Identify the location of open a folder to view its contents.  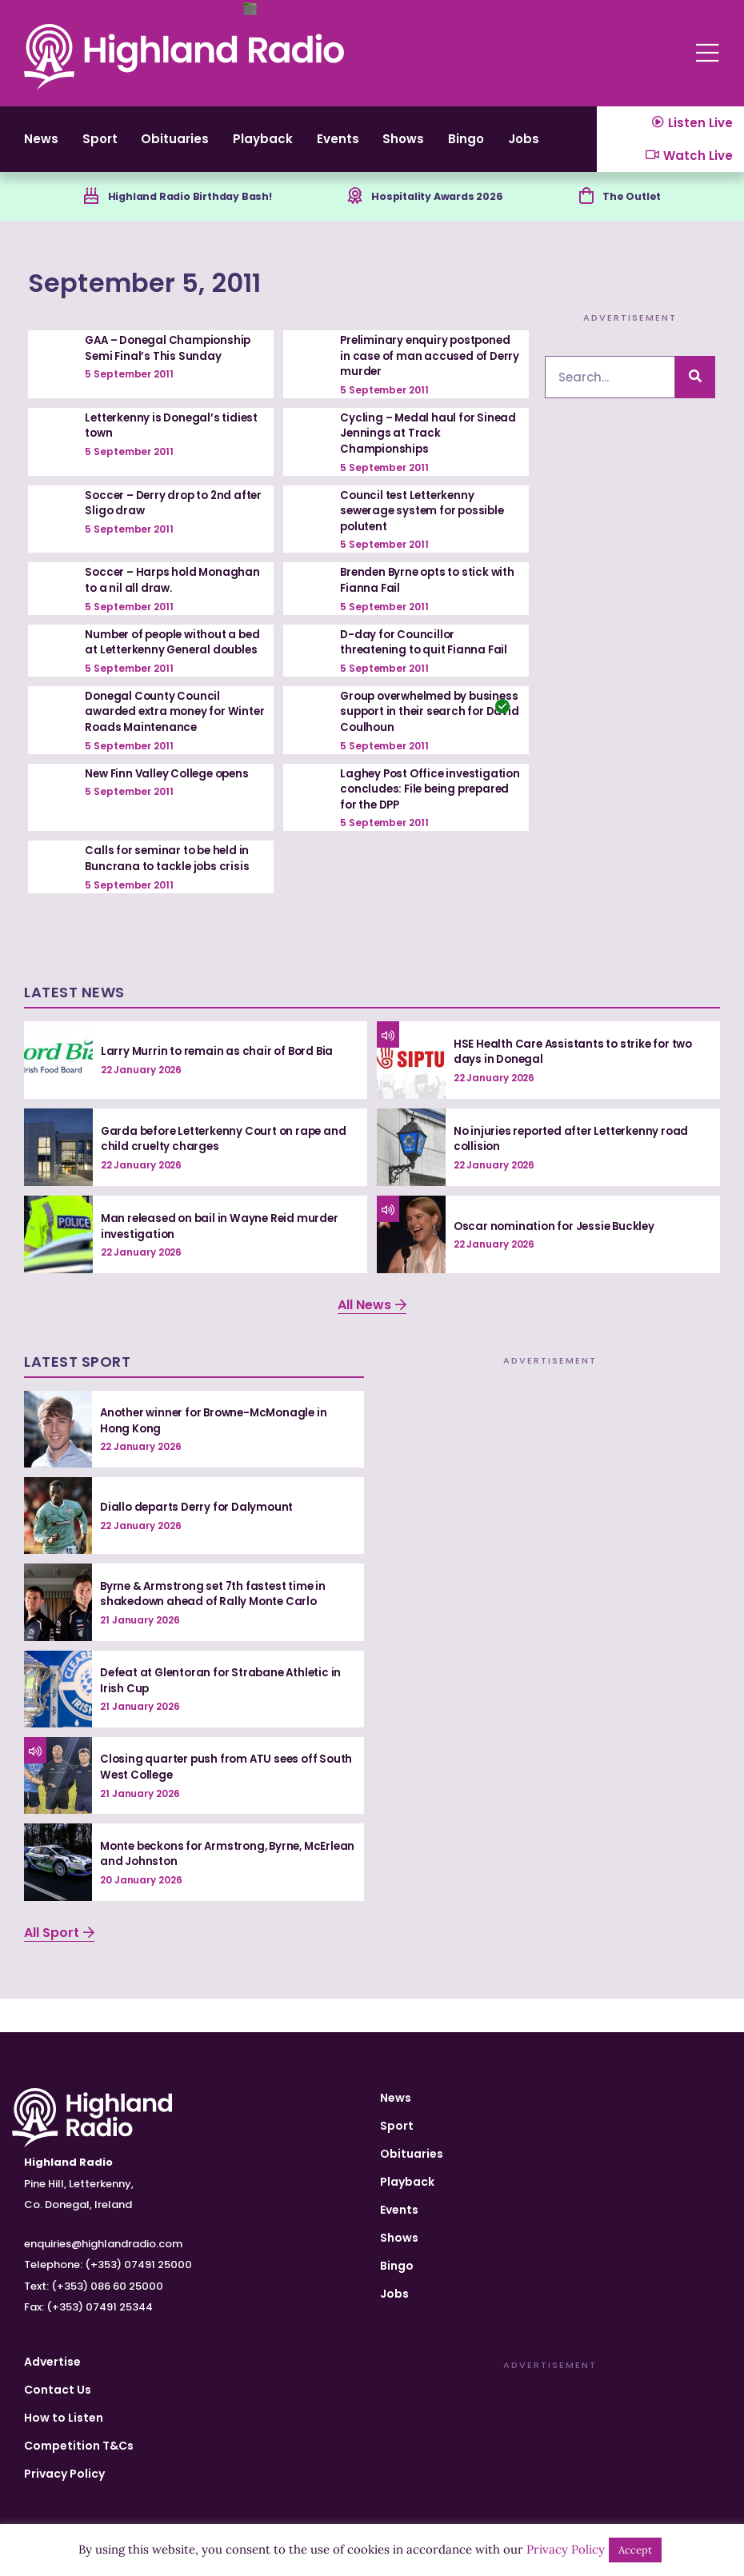
(250, 8).